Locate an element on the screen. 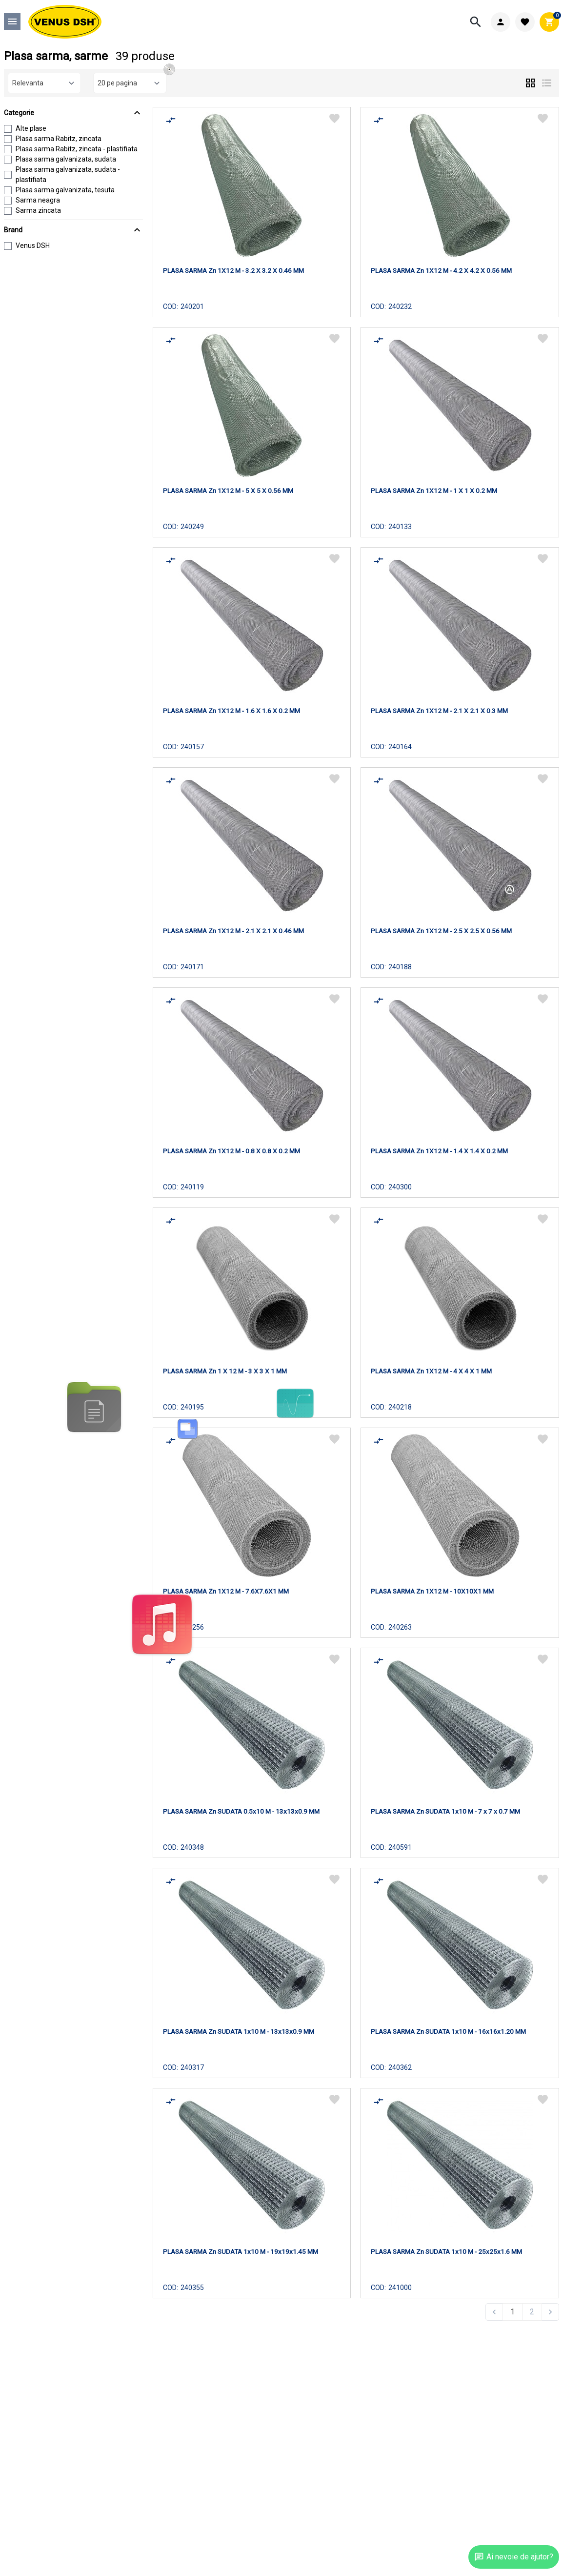  manage startup applications and session settings is located at coordinates (187, 1429).